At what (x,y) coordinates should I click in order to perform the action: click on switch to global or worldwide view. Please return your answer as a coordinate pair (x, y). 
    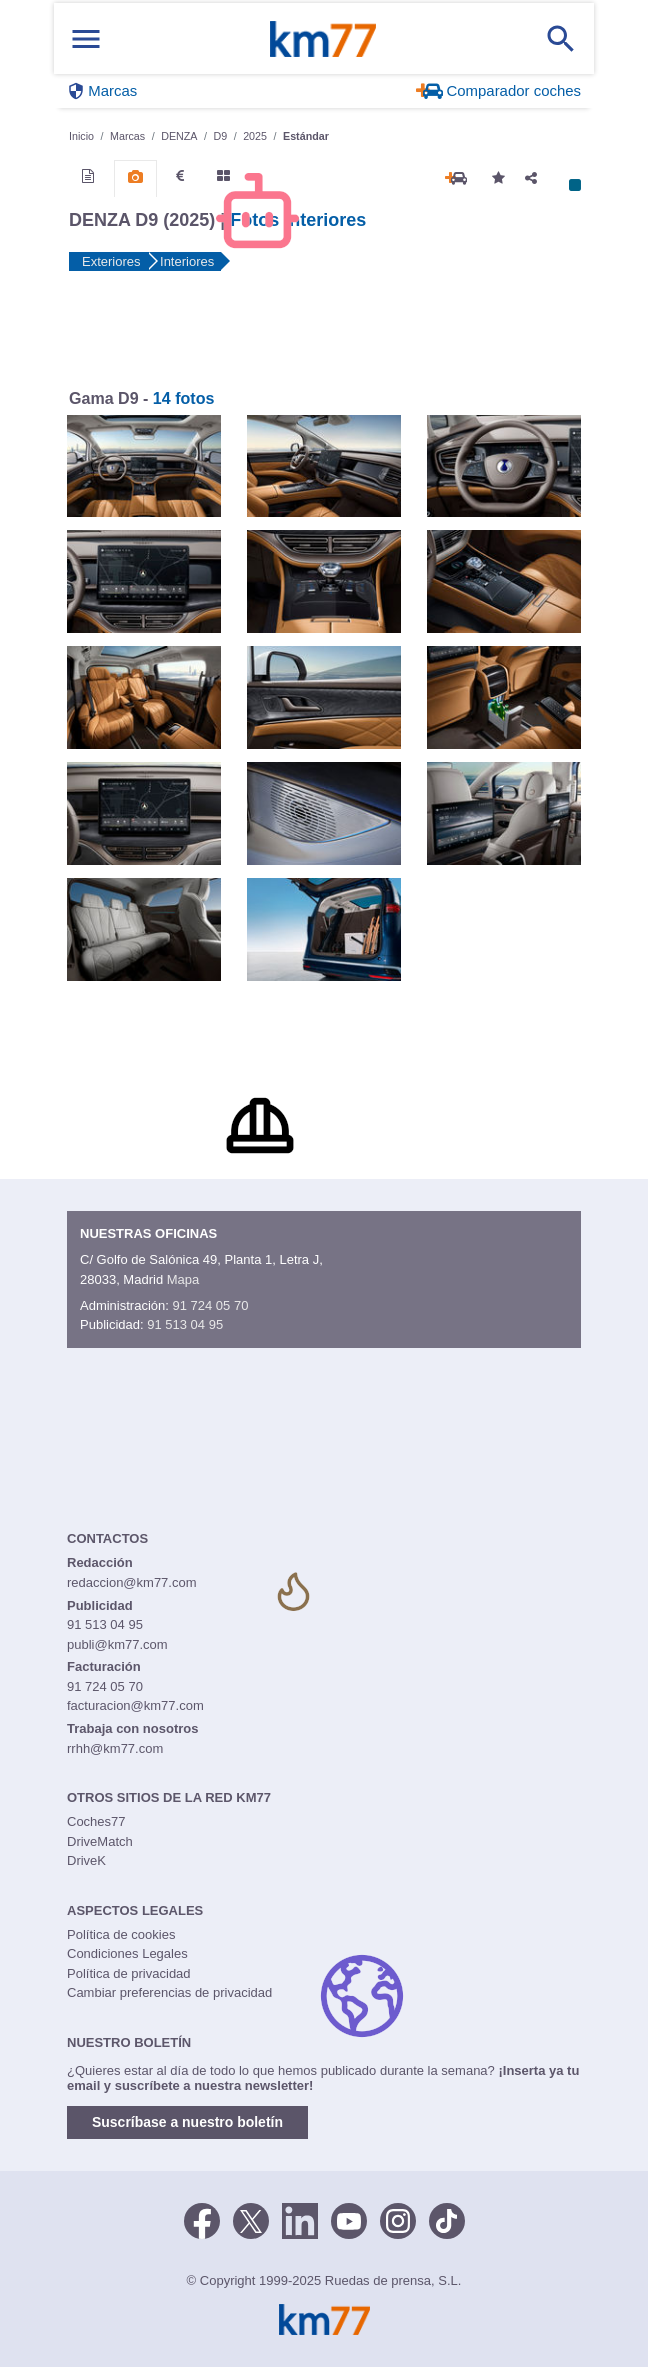
    Looking at the image, I should click on (362, 1996).